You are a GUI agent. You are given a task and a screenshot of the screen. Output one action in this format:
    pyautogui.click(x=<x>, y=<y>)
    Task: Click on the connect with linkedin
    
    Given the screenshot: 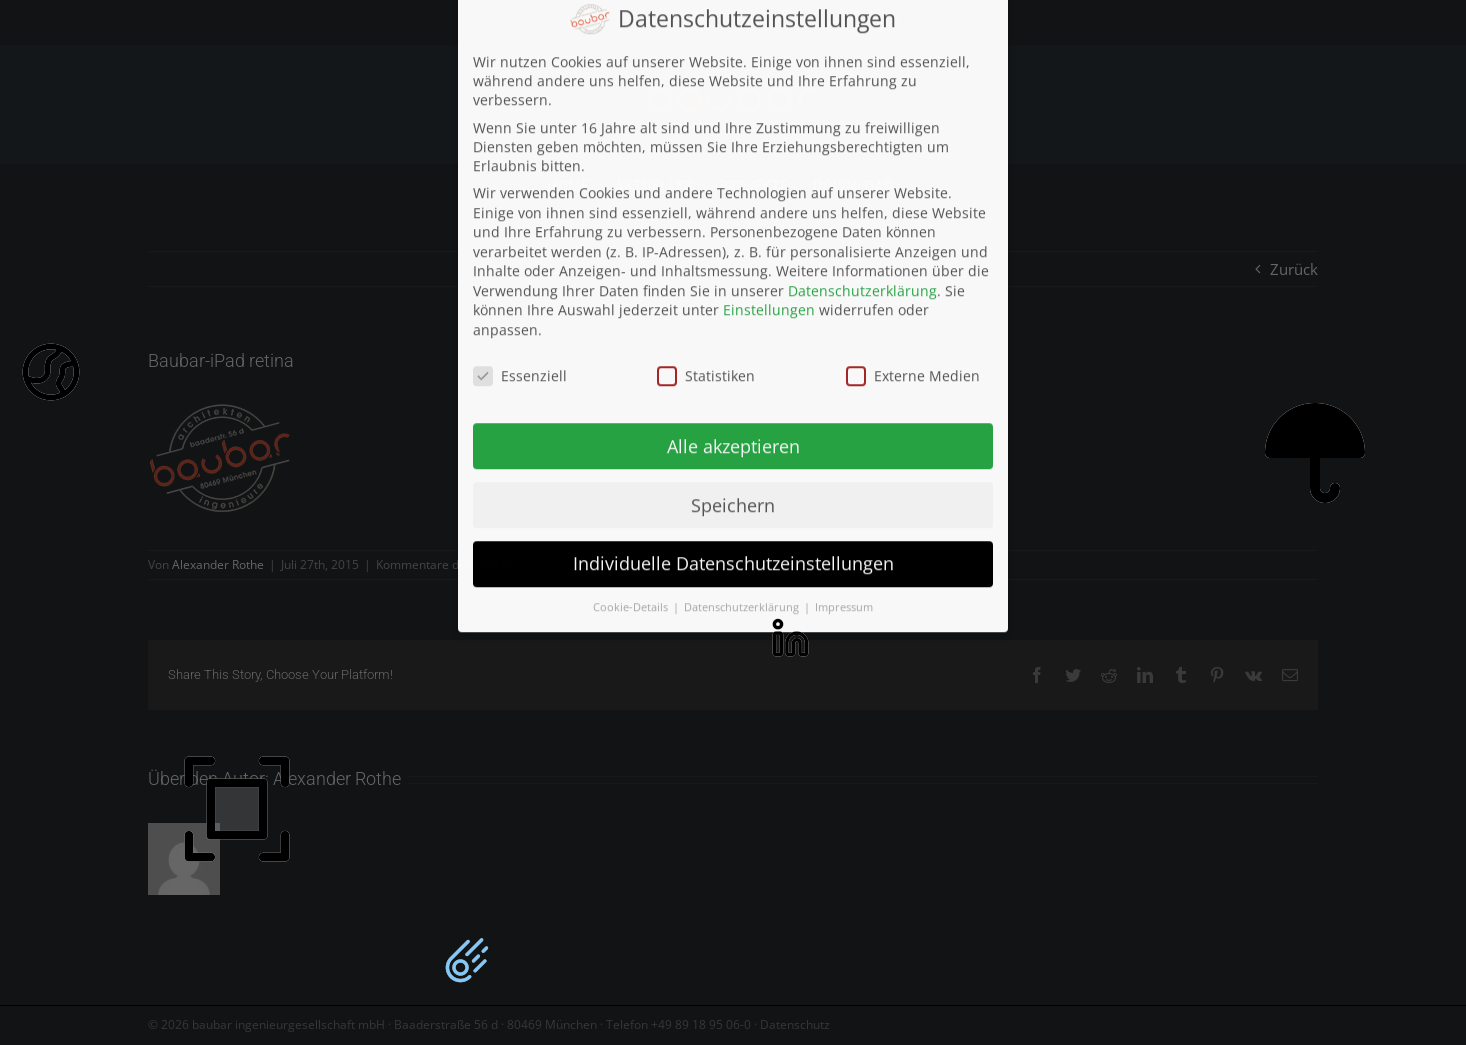 What is the action you would take?
    pyautogui.click(x=790, y=638)
    